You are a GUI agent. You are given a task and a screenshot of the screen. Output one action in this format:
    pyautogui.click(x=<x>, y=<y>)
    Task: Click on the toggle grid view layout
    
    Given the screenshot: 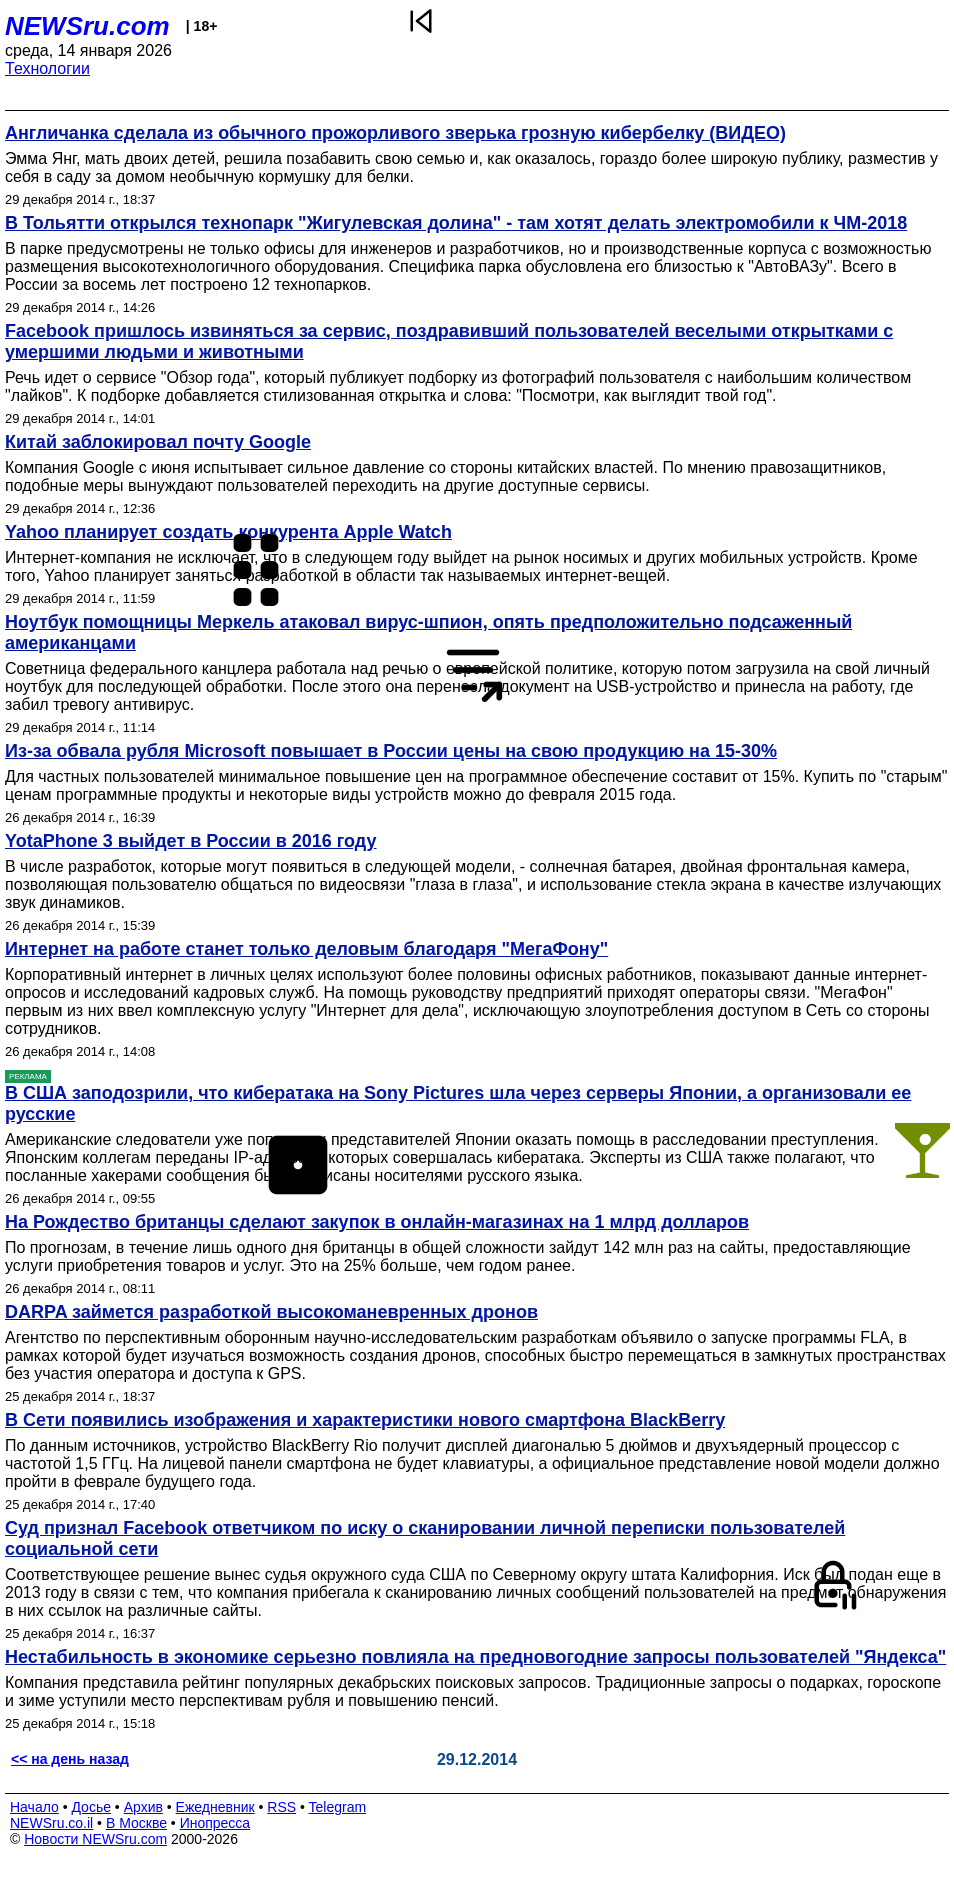 What is the action you would take?
    pyautogui.click(x=256, y=570)
    